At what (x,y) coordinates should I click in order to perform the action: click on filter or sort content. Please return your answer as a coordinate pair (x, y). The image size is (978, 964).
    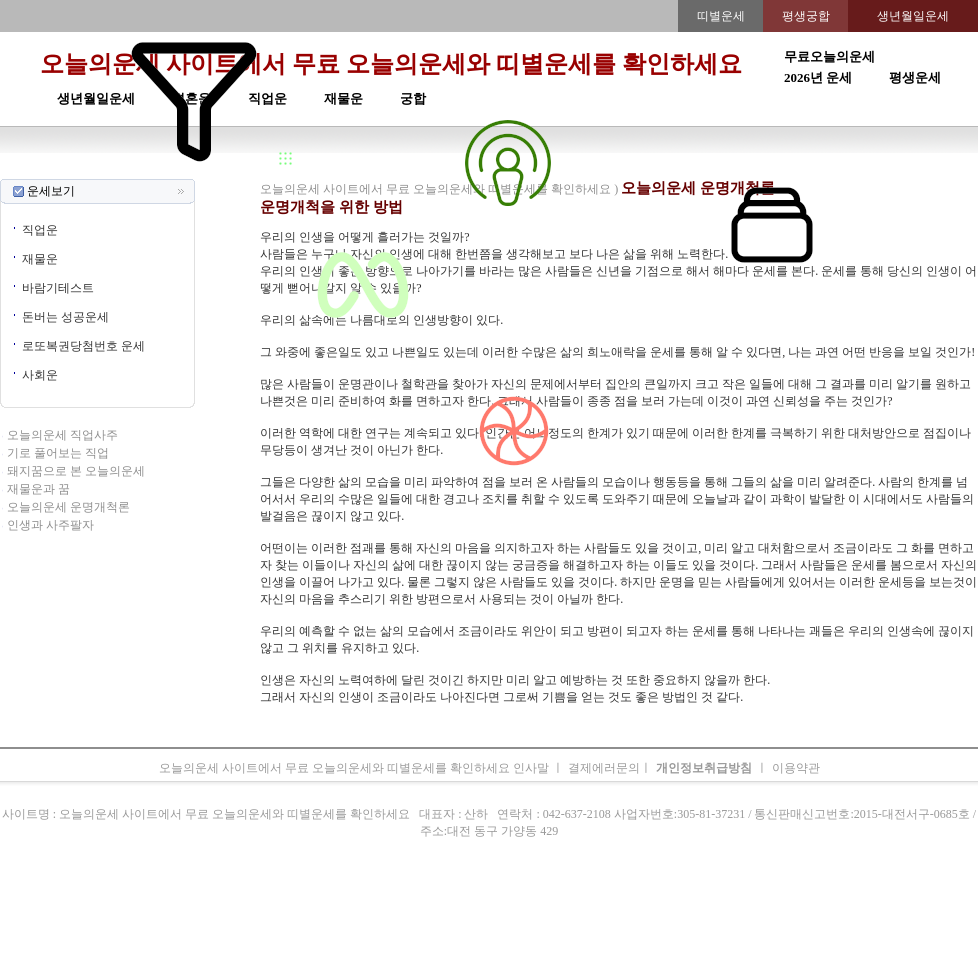
    Looking at the image, I should click on (194, 99).